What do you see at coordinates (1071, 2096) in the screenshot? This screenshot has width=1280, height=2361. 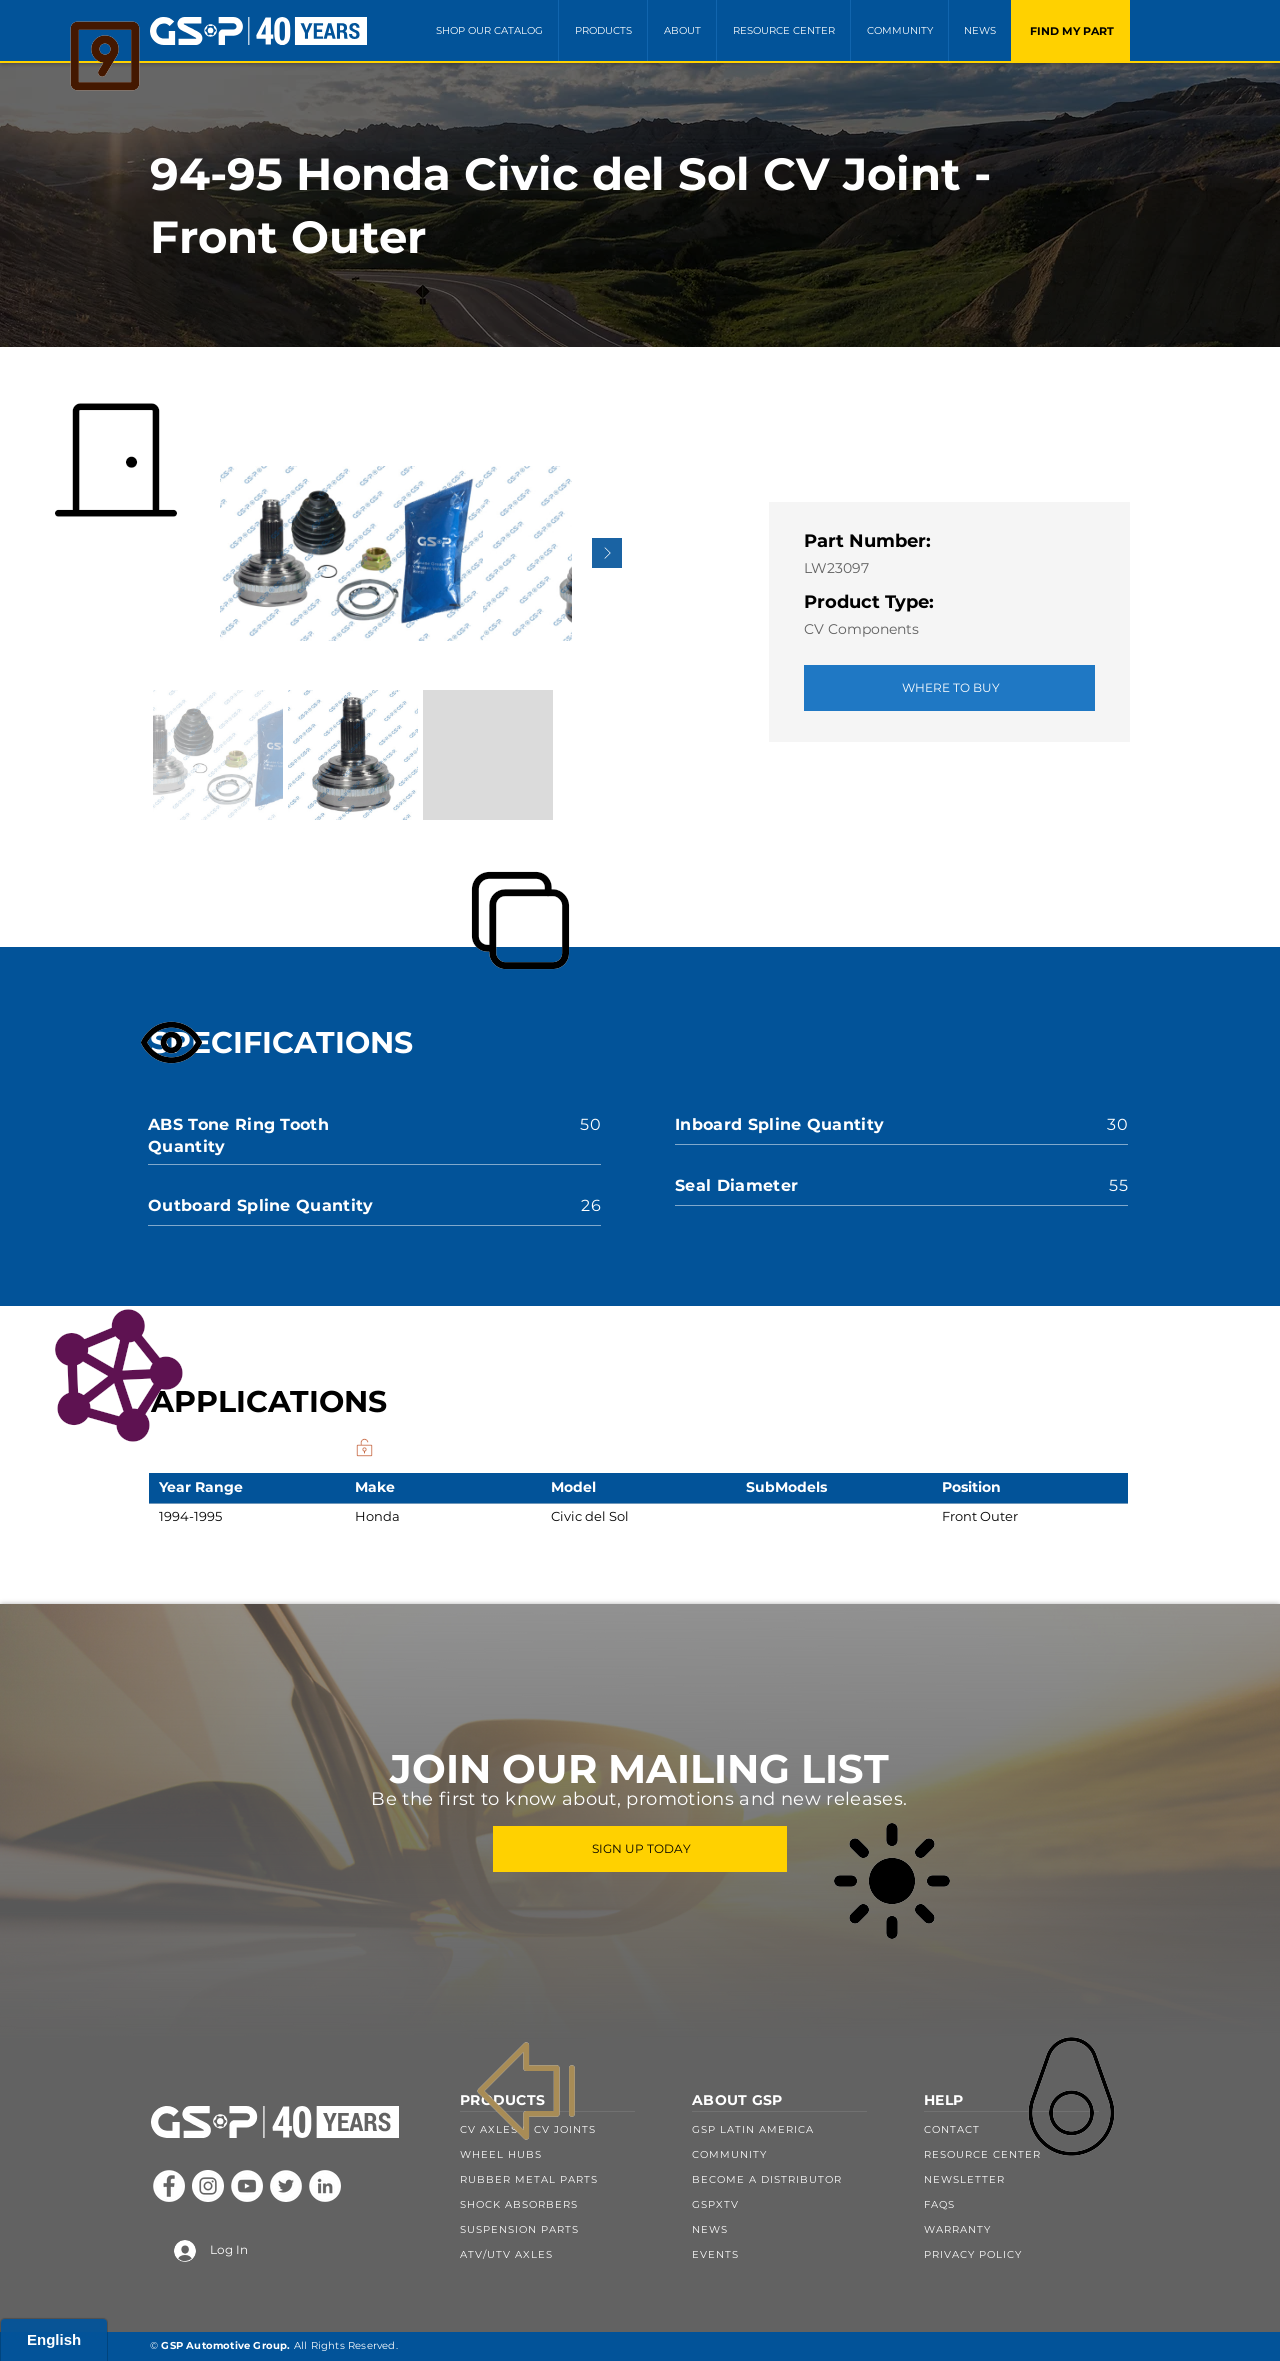 I see `indicates healthy or vegetarian food options` at bounding box center [1071, 2096].